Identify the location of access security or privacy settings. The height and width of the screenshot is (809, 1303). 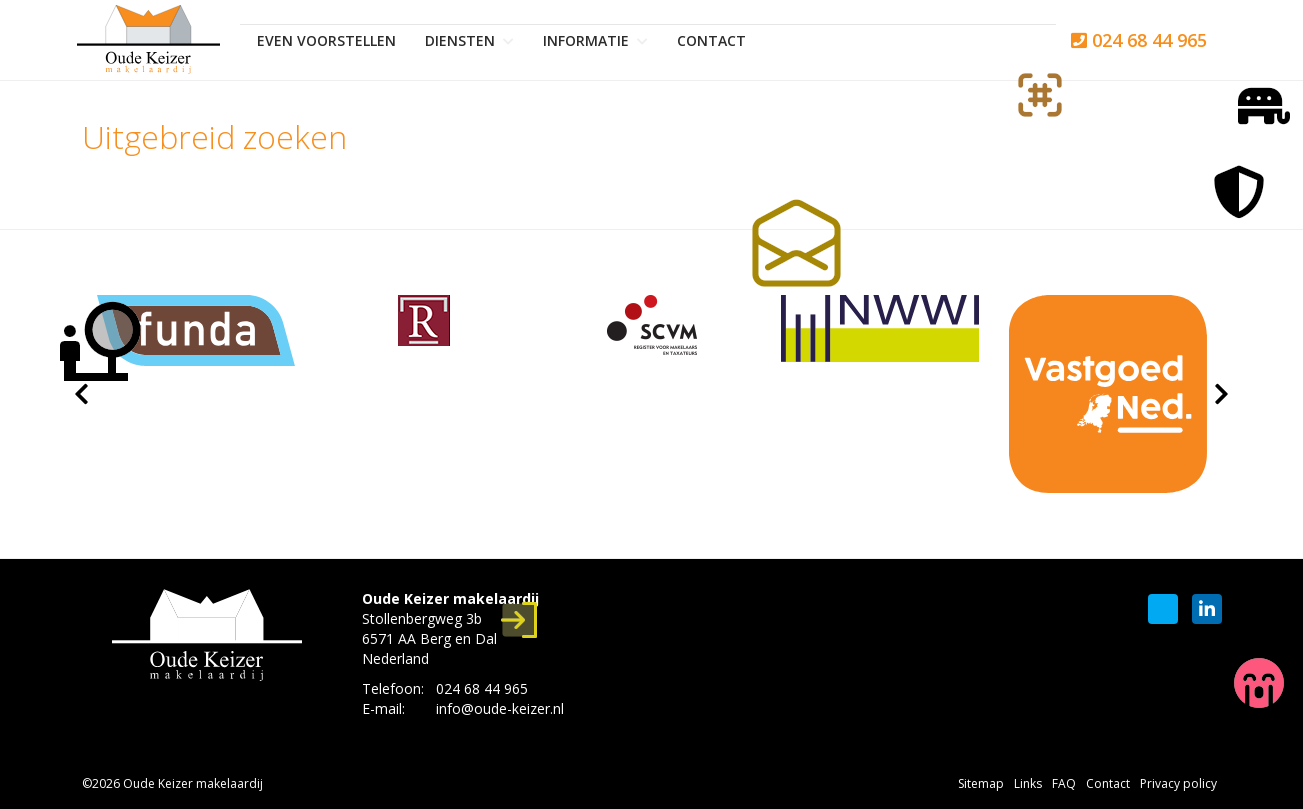
(1239, 192).